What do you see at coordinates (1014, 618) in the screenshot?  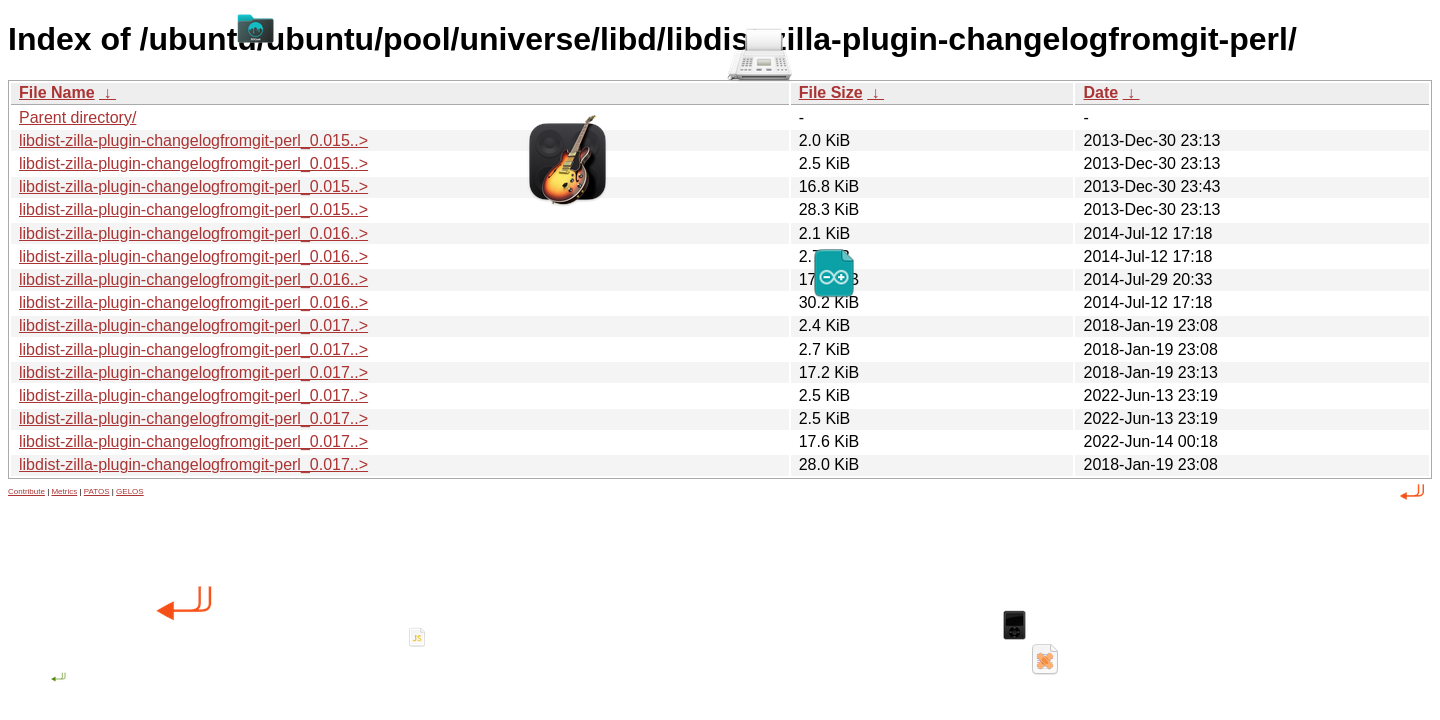 I see `iPod nano device connected` at bounding box center [1014, 618].